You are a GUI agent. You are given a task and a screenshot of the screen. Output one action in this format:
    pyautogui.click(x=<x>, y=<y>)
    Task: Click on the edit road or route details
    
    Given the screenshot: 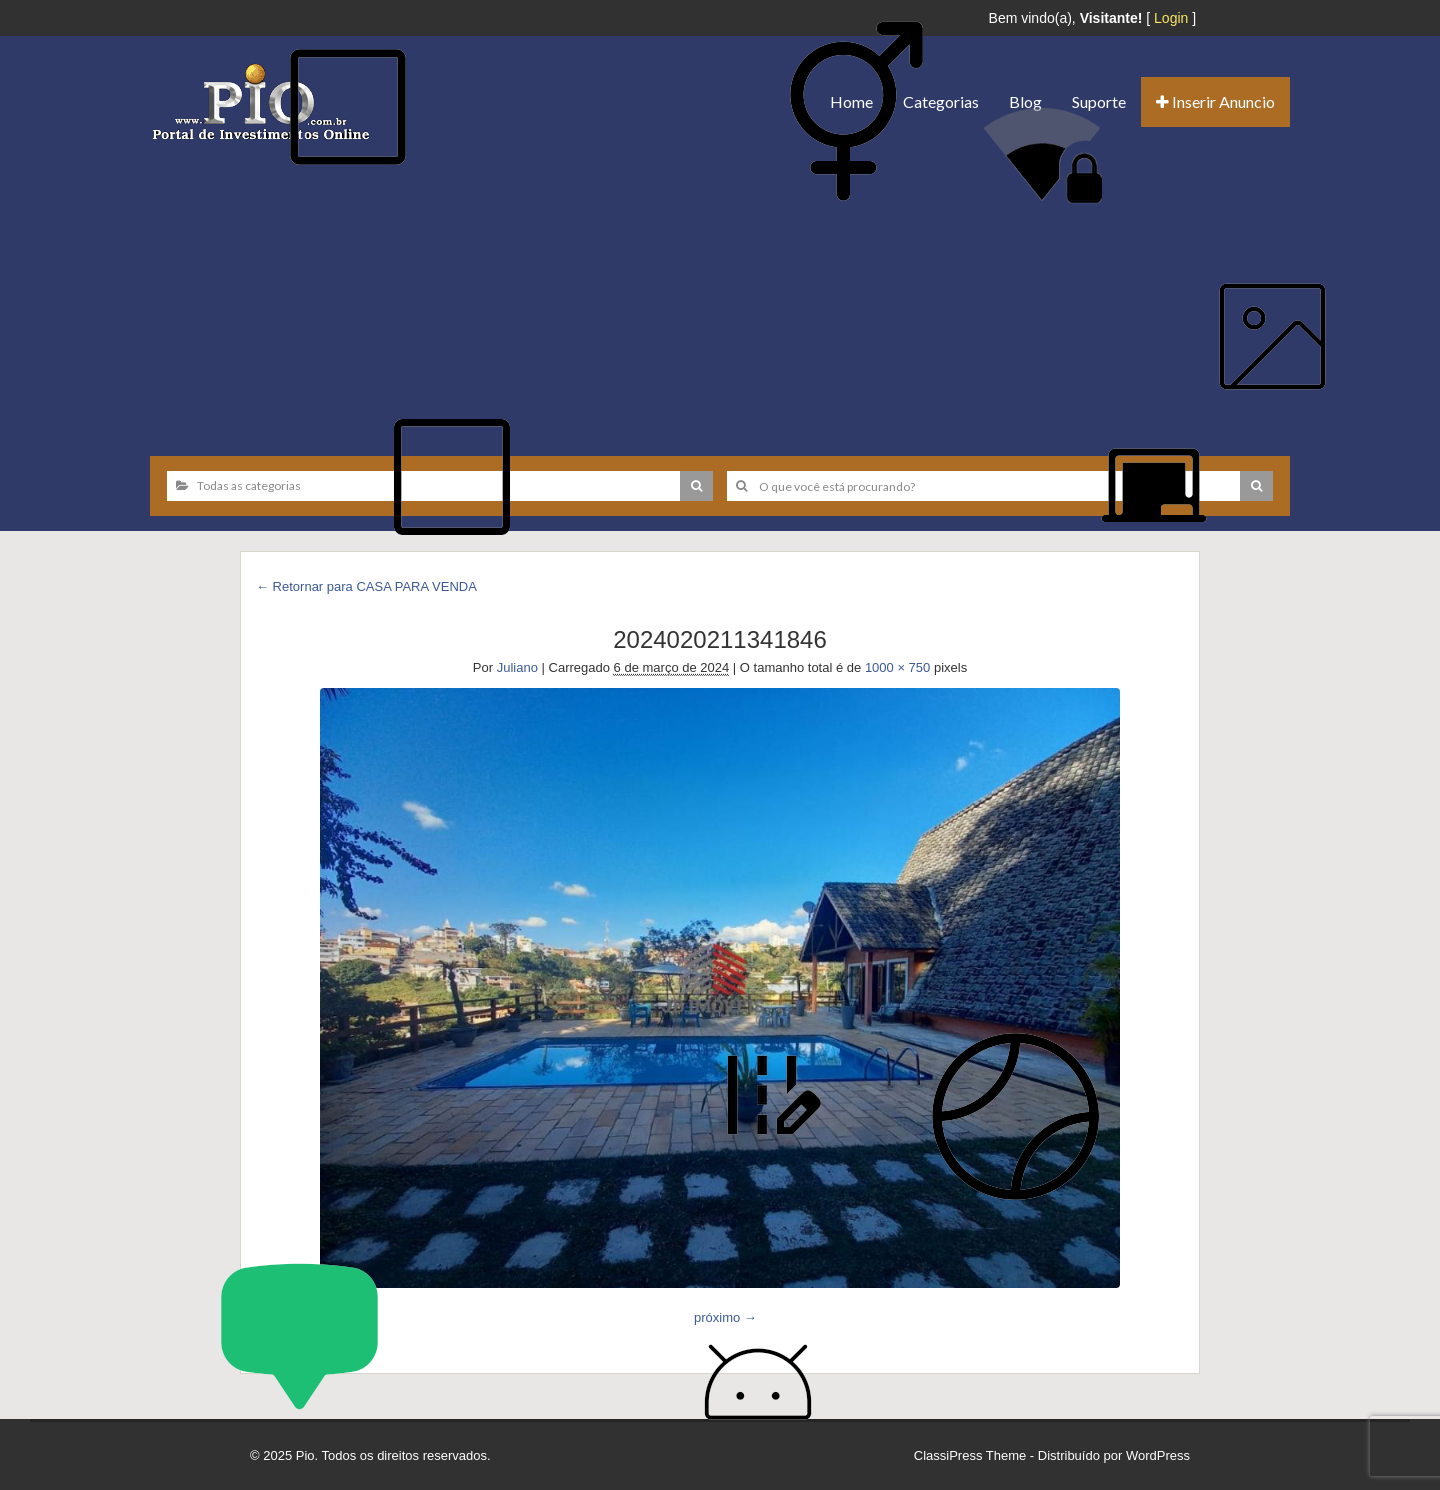 What is the action you would take?
    pyautogui.click(x=767, y=1095)
    